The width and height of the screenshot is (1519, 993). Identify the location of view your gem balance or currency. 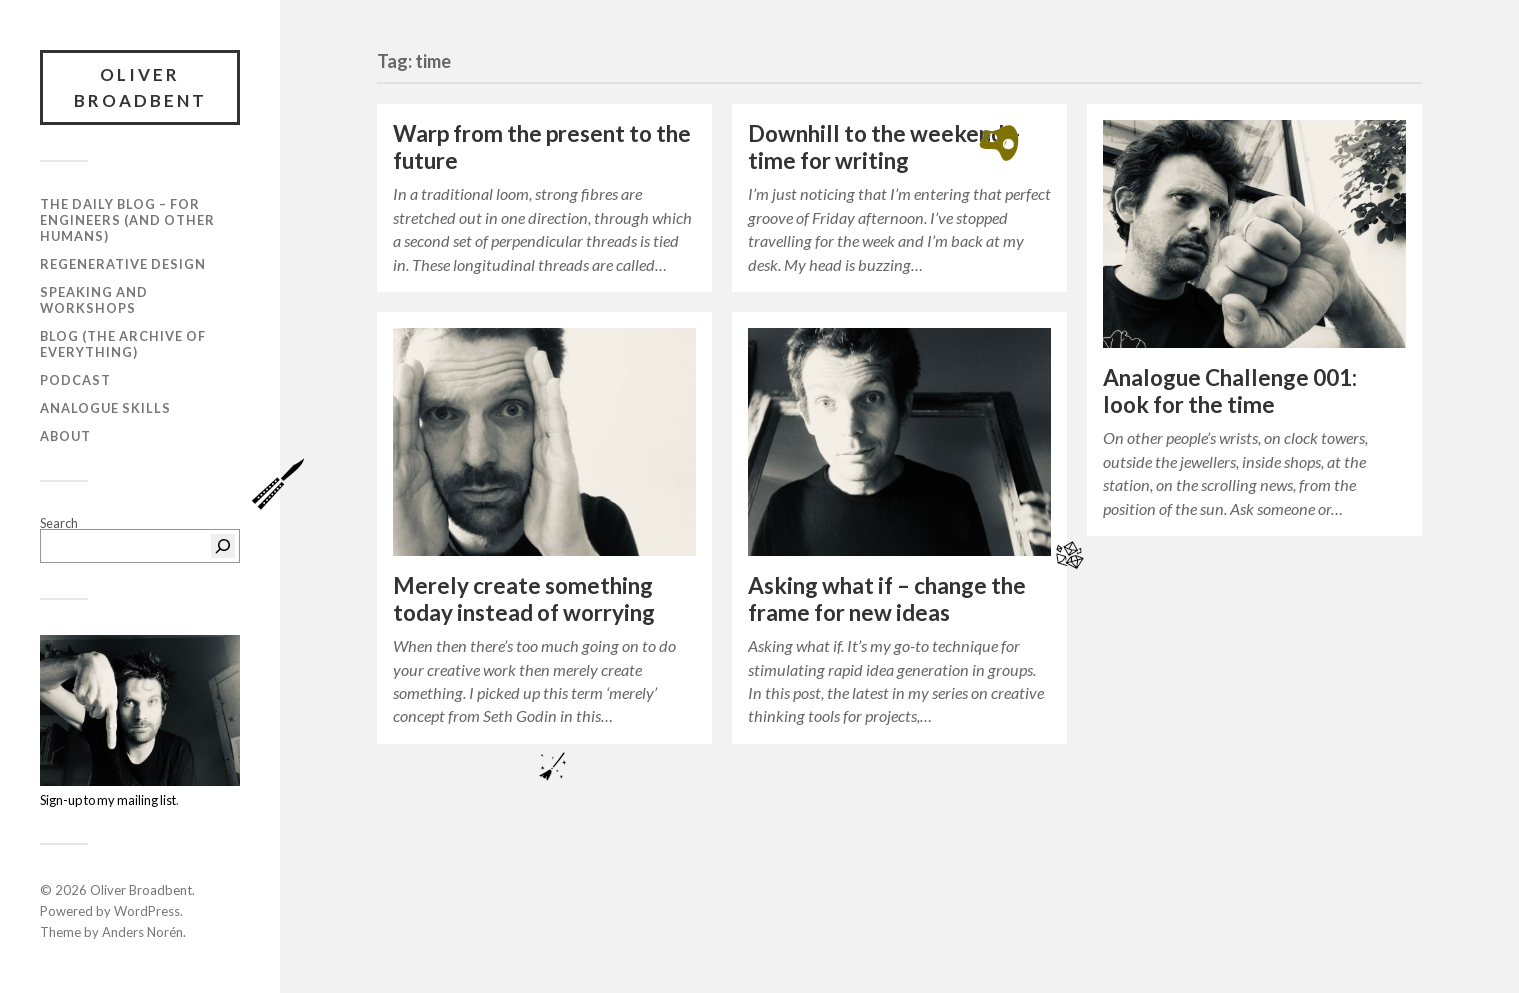
(1070, 555).